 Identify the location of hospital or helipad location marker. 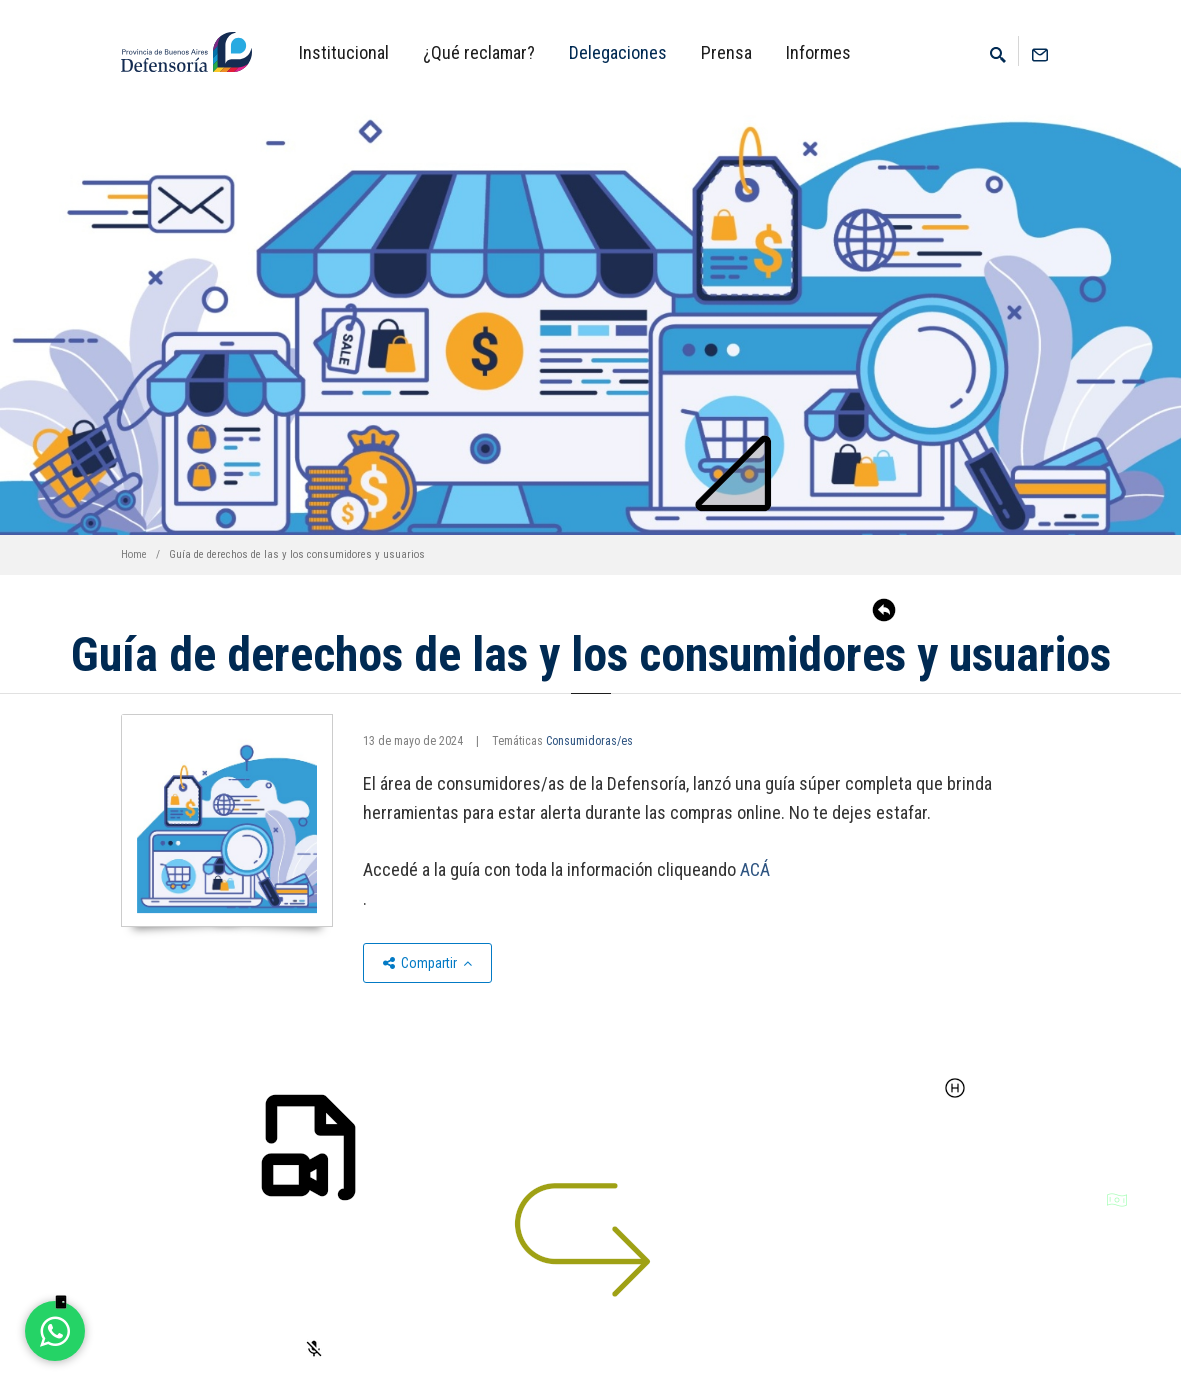
(955, 1088).